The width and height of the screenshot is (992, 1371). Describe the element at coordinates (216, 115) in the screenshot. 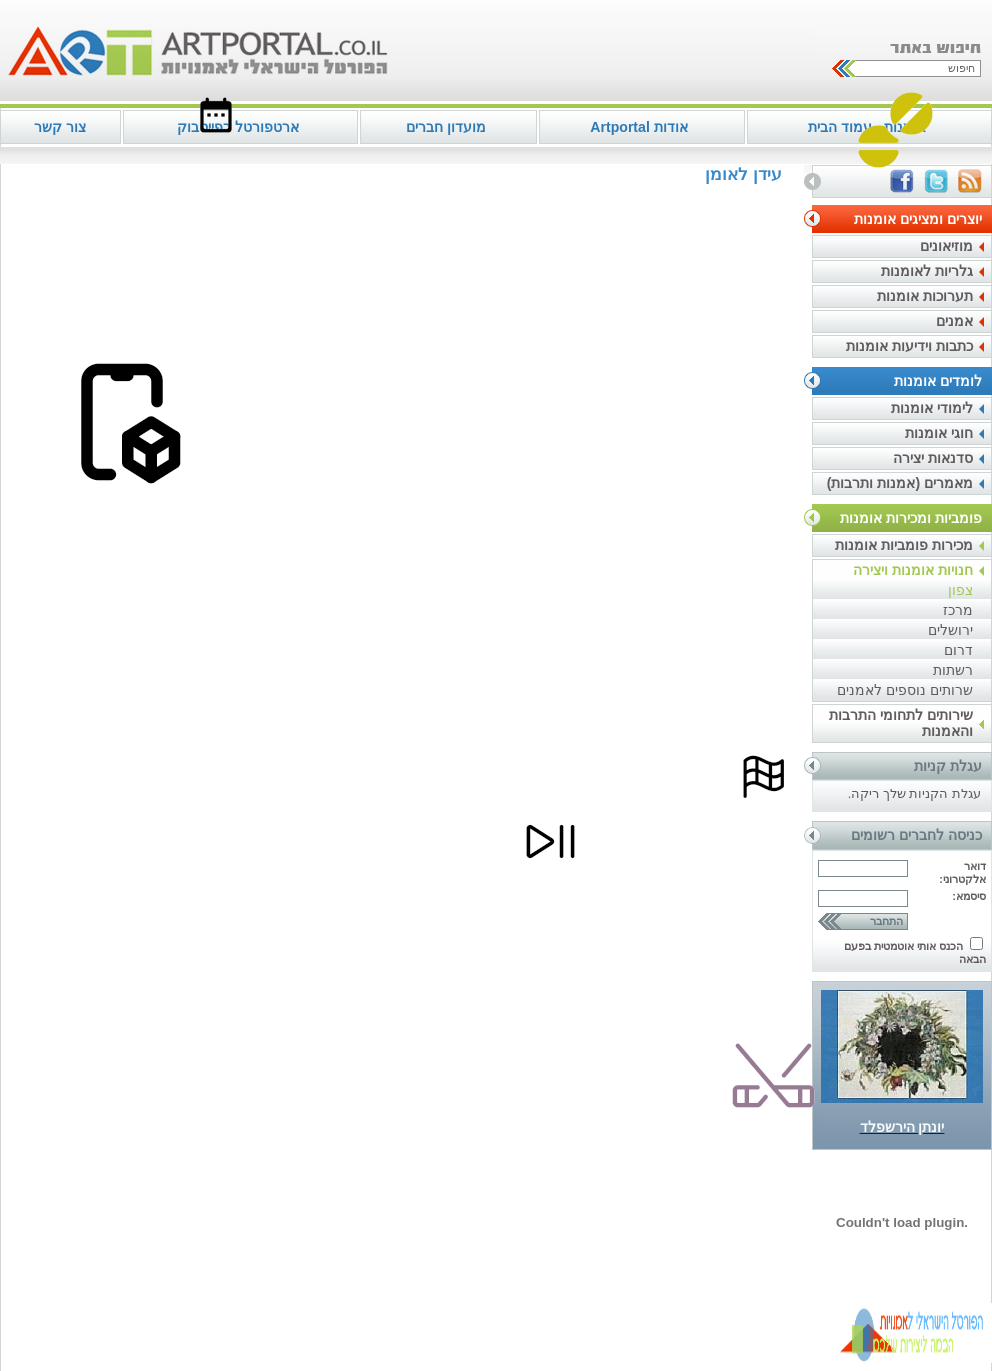

I see `select a date range` at that location.